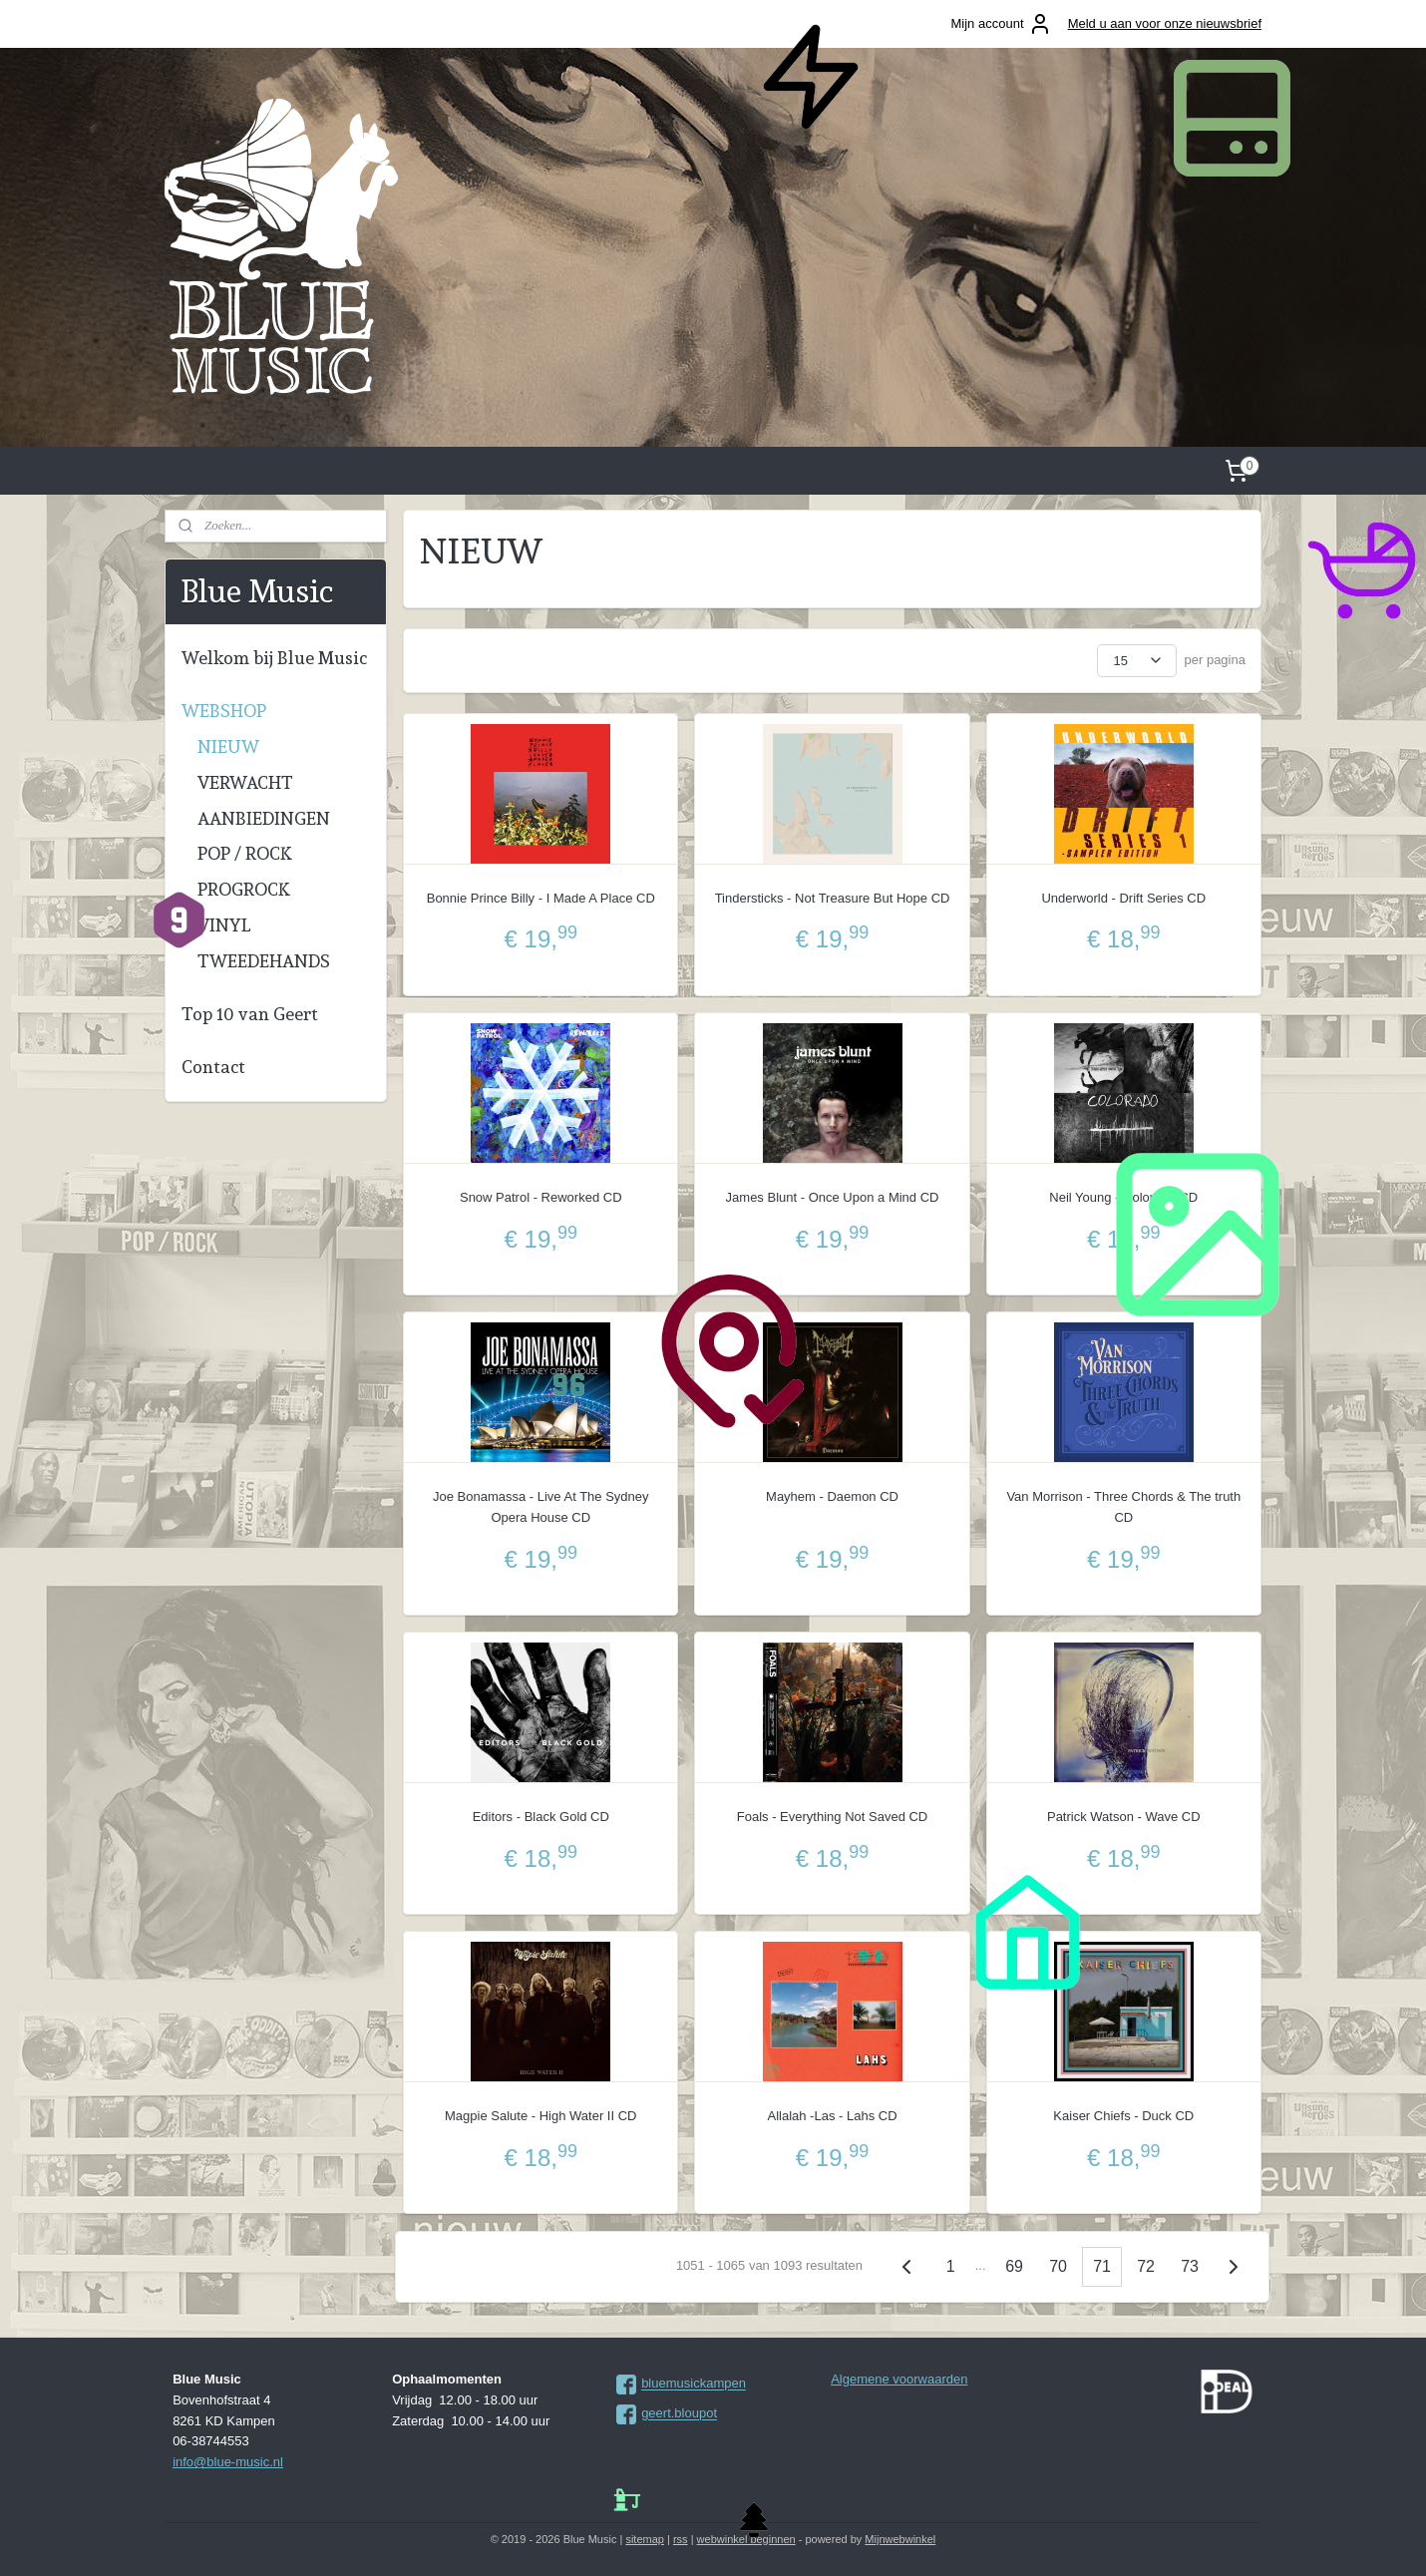  I want to click on displays the number 96 as a label or count indicator, so click(568, 1384).